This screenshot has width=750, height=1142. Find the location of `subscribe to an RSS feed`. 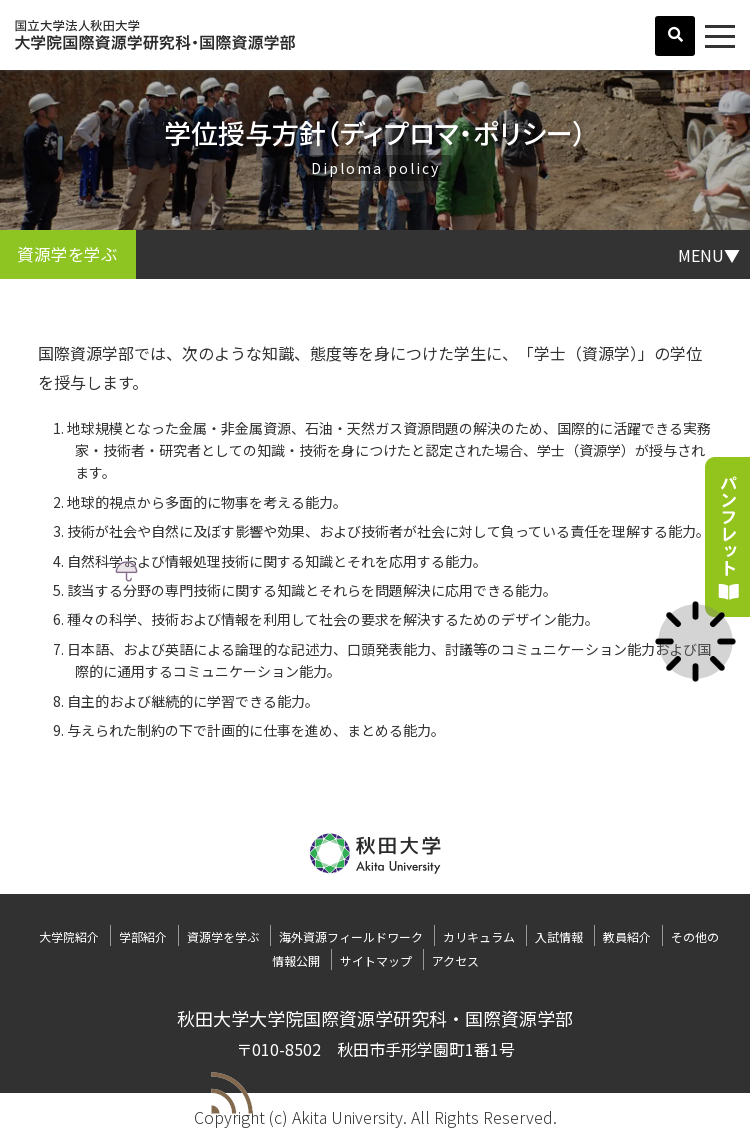

subscribe to an RSS feed is located at coordinates (232, 1093).